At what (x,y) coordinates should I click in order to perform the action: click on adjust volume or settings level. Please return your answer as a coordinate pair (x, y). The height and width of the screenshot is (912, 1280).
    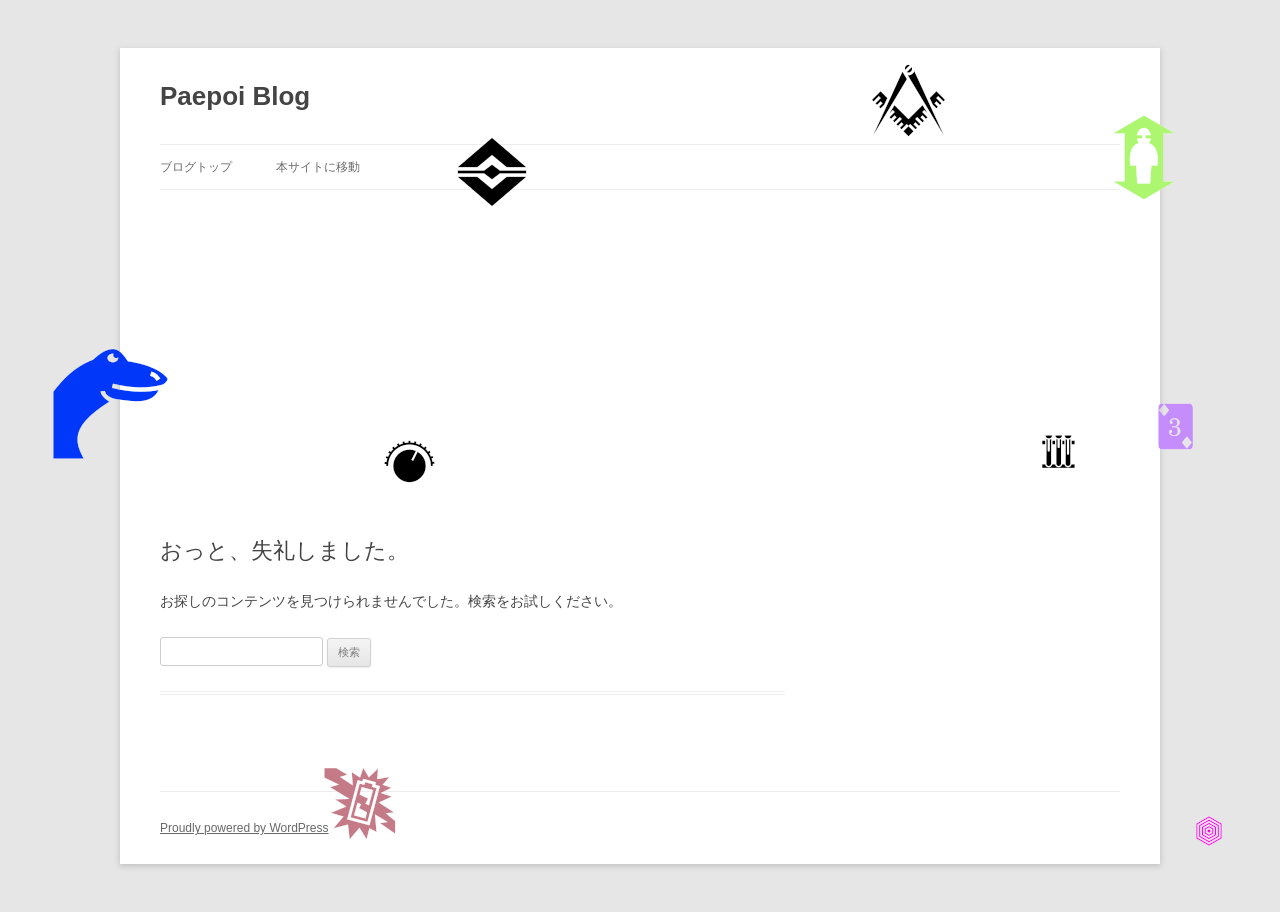
    Looking at the image, I should click on (409, 461).